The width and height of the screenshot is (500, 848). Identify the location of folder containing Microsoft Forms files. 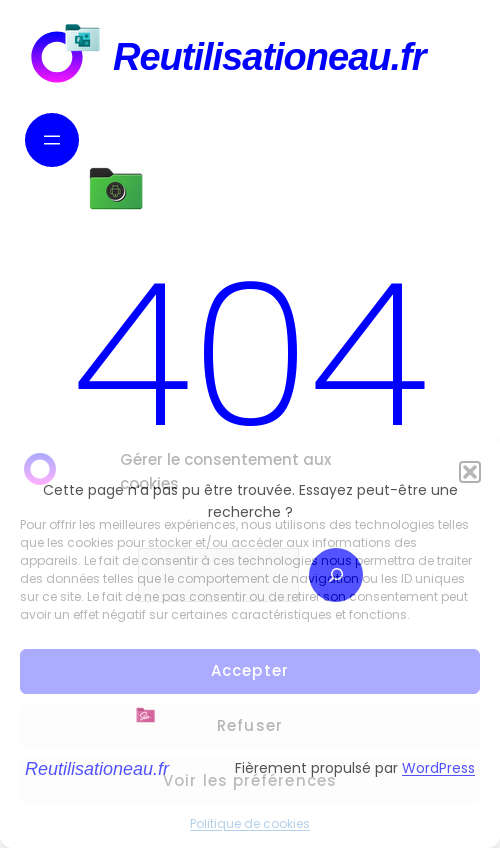
(82, 38).